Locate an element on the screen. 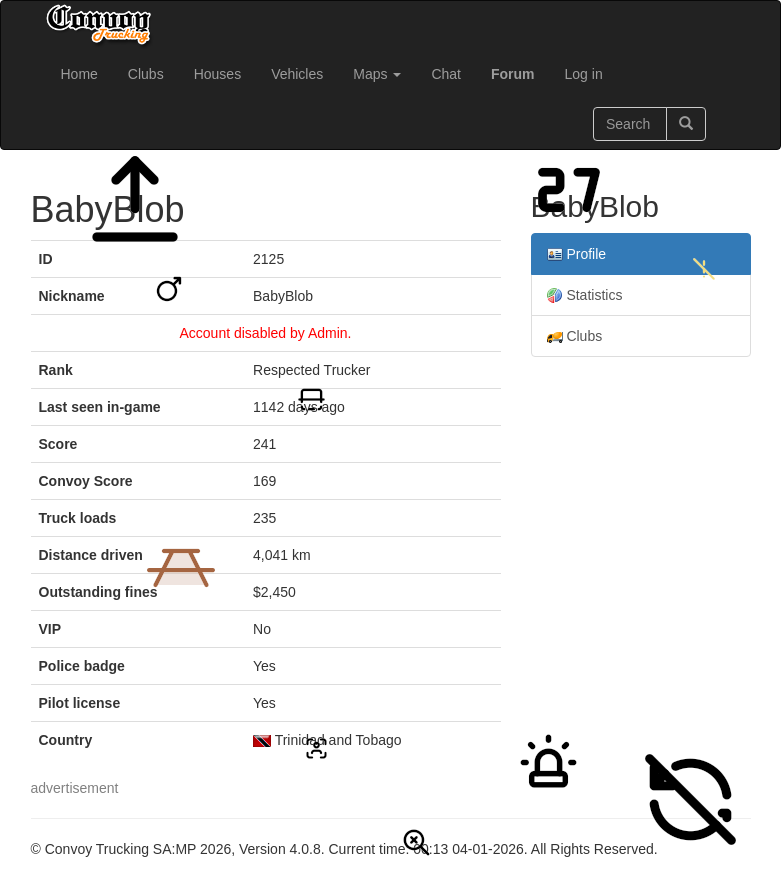 This screenshot has height=869, width=781. scan or verify user identity is located at coordinates (316, 748).